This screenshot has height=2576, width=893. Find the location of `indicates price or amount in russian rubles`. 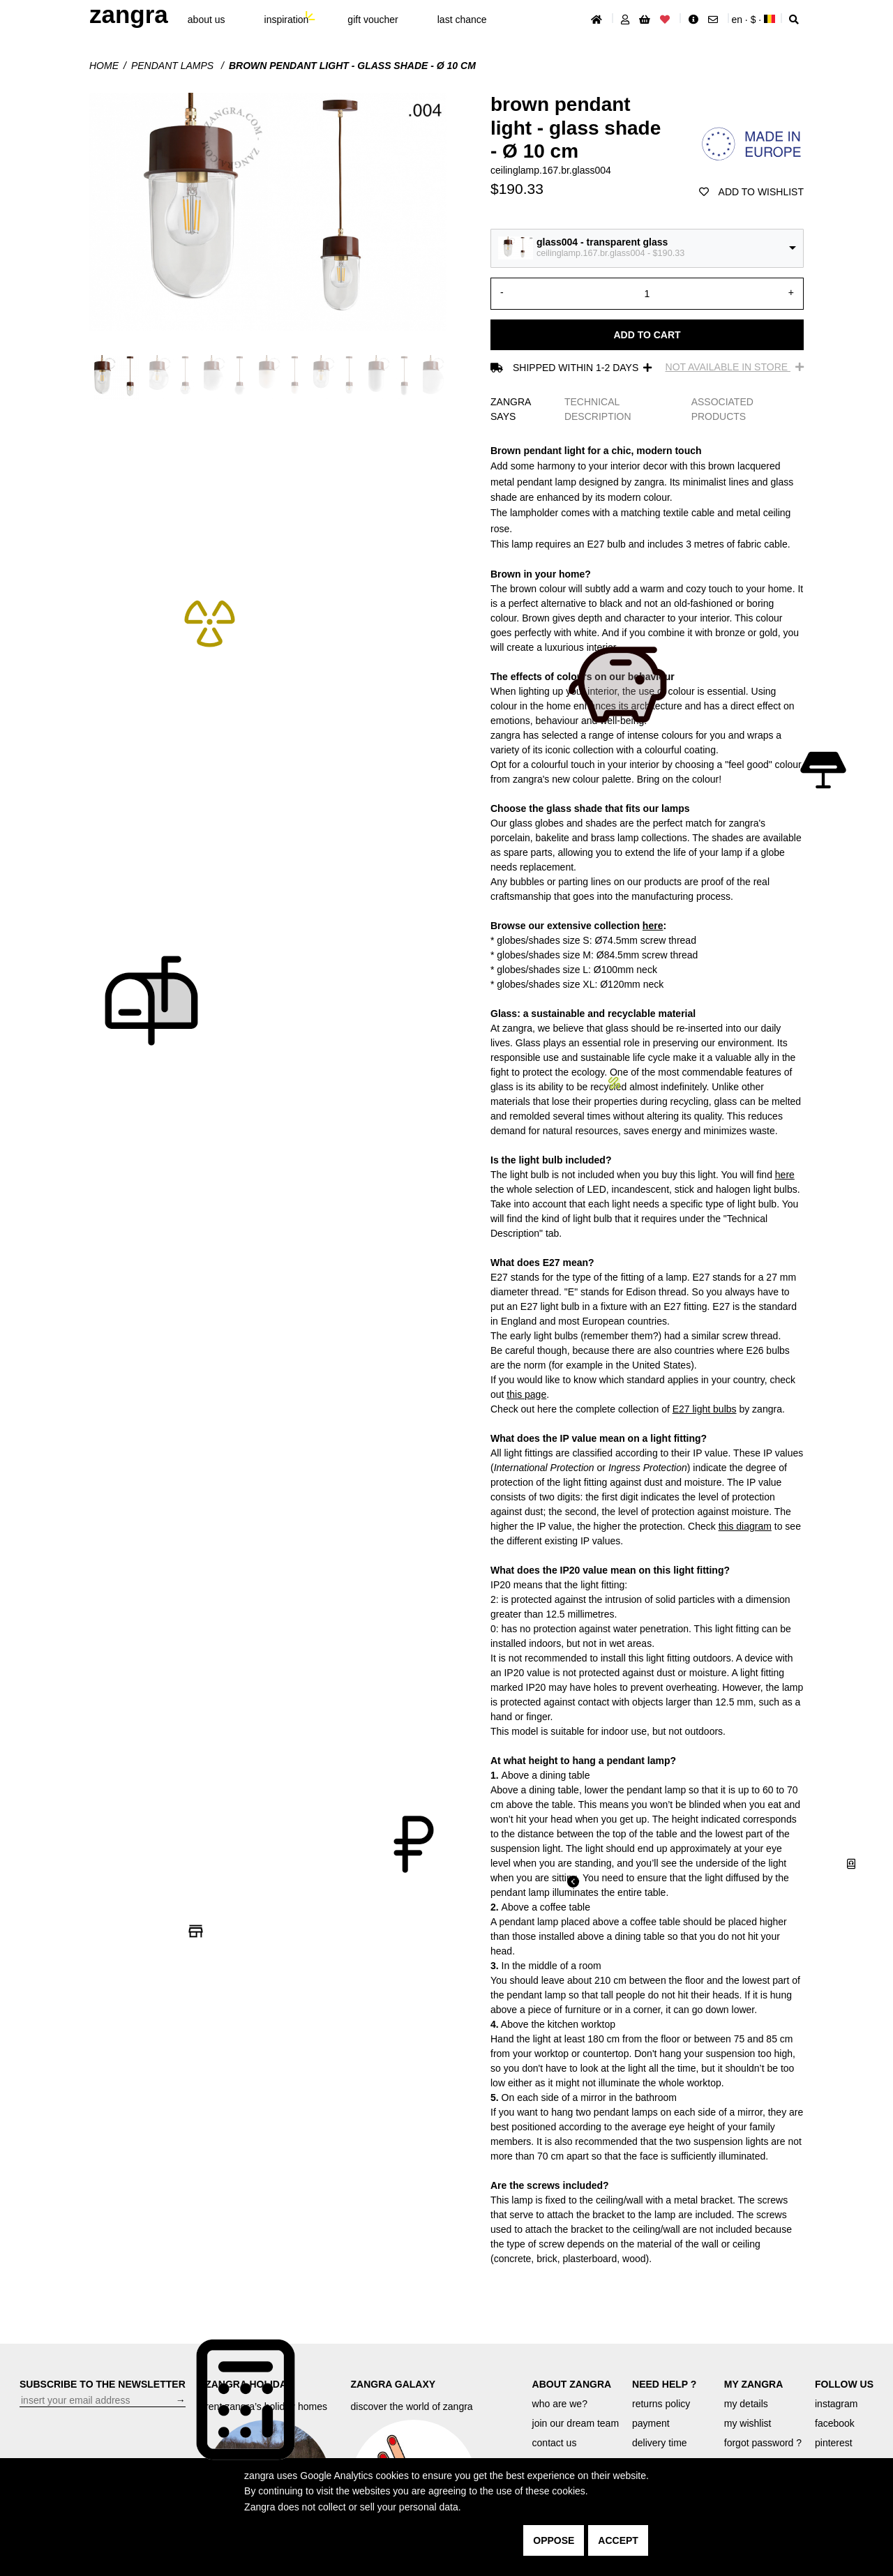

indicates price or amount in russian rubles is located at coordinates (414, 1844).